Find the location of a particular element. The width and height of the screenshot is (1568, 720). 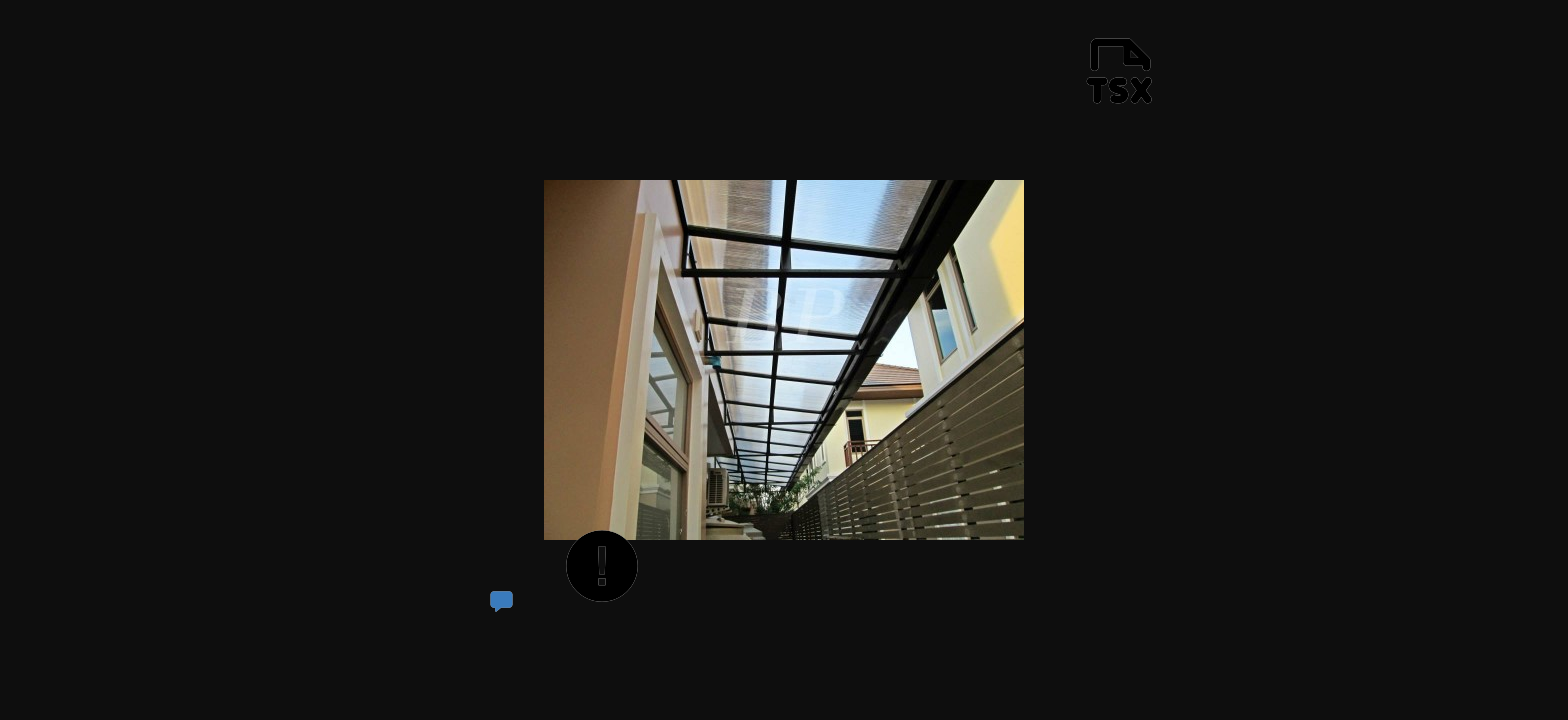

open chat or messaging is located at coordinates (501, 601).